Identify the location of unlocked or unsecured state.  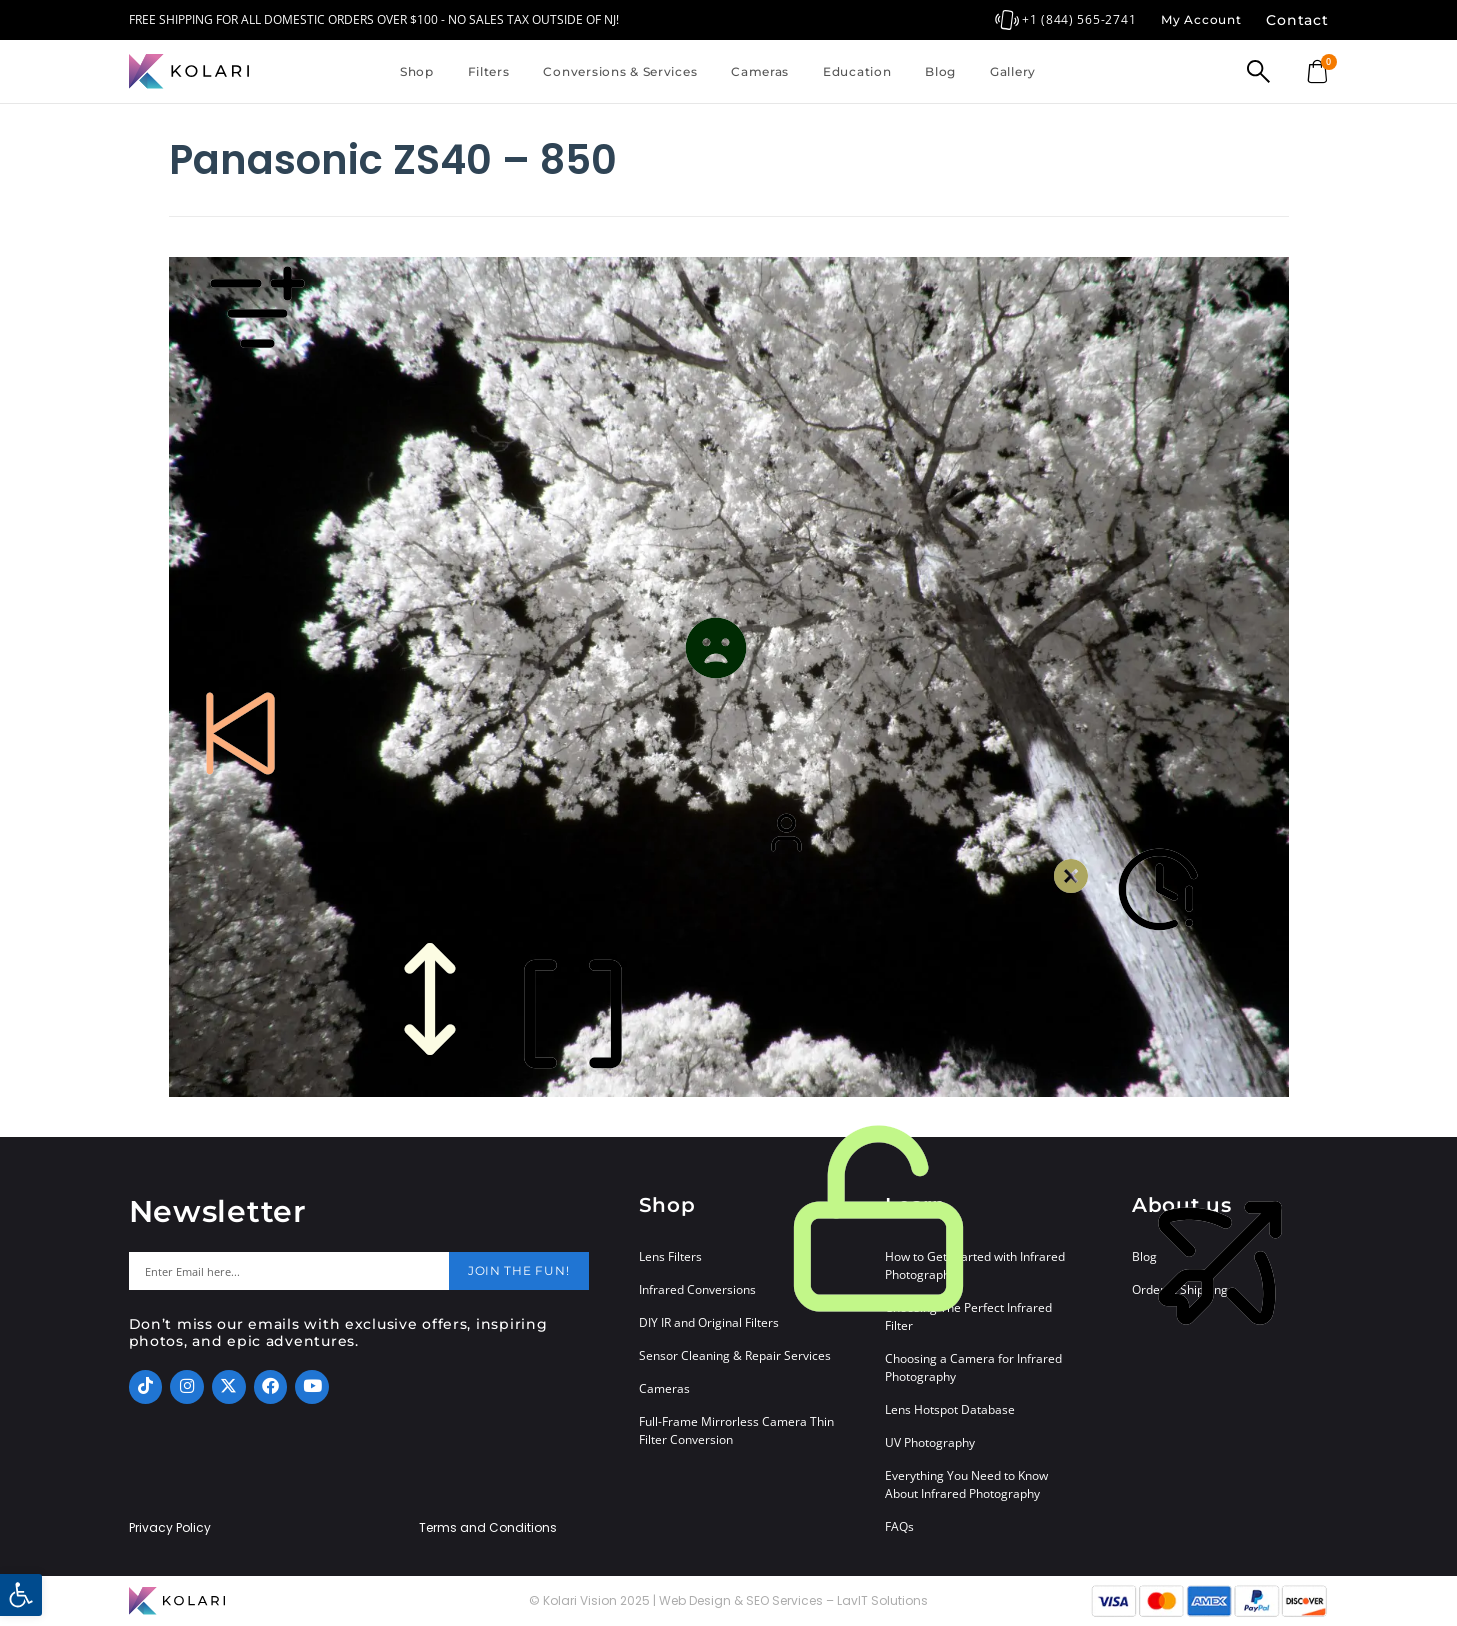
(878, 1218).